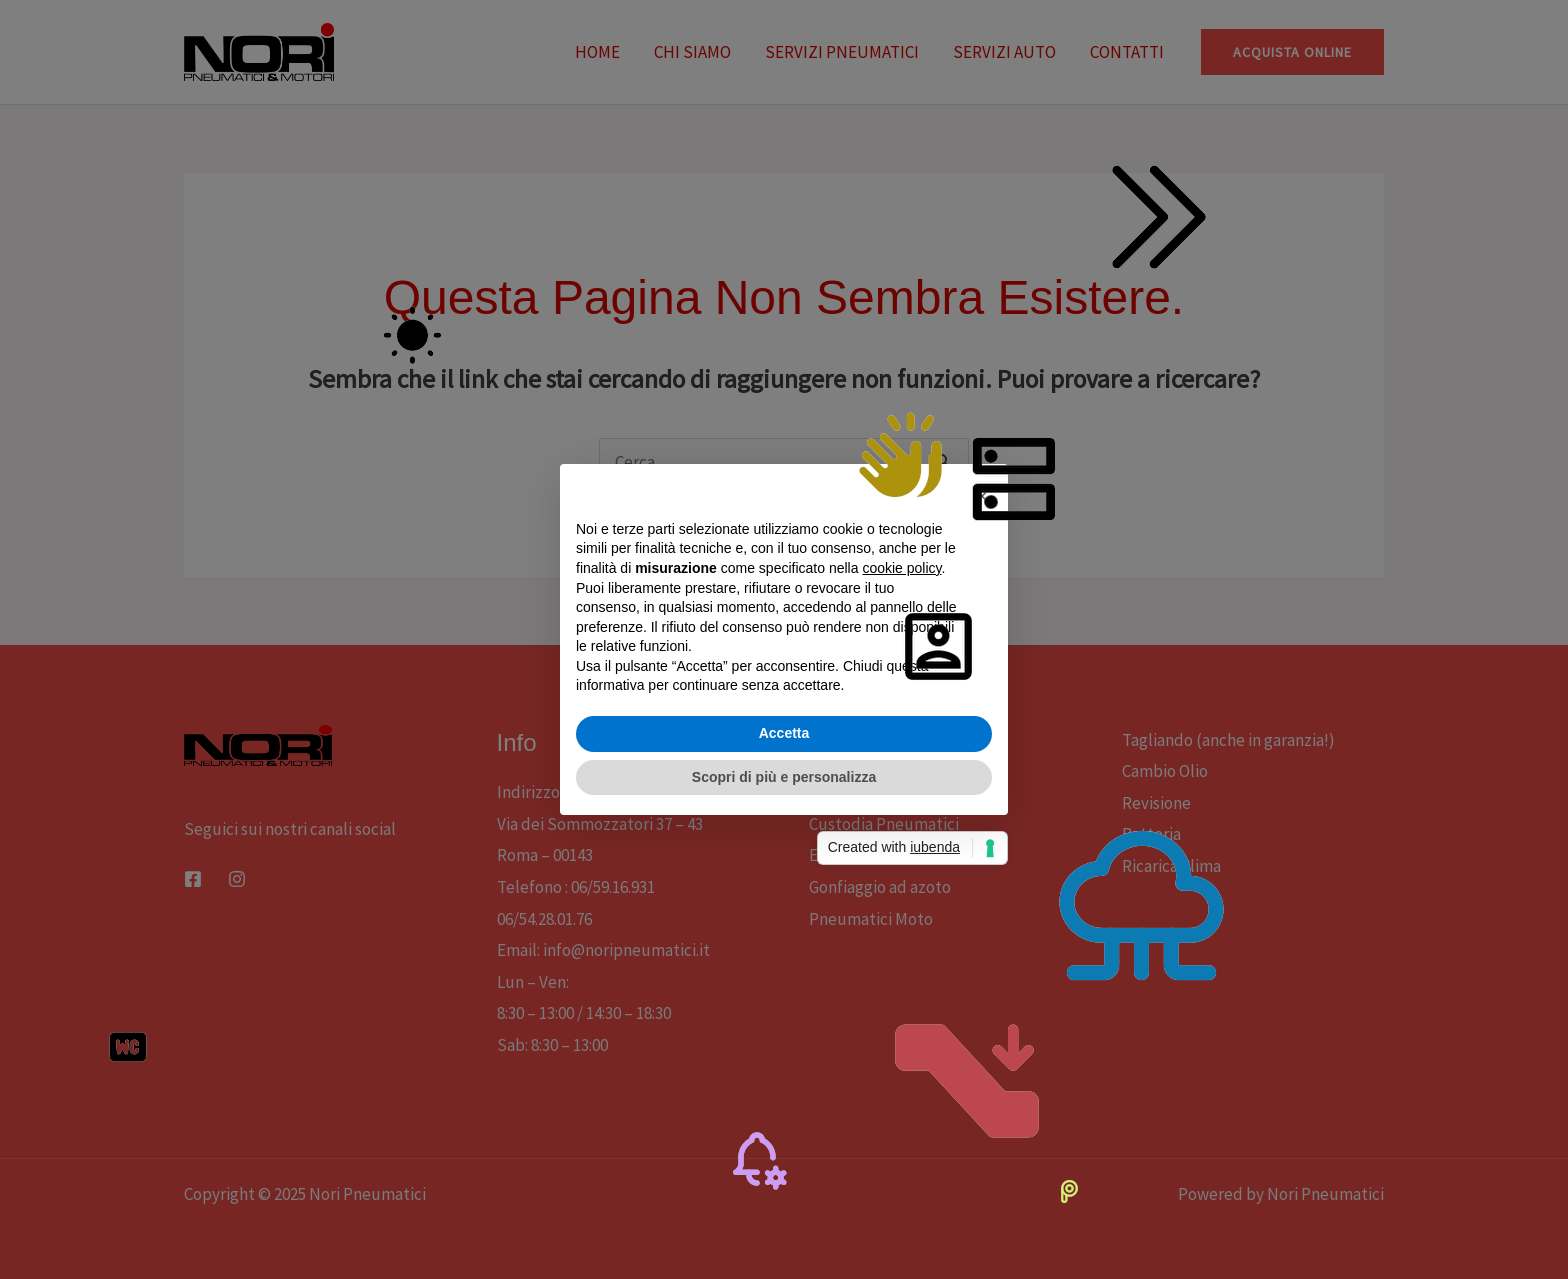 Image resolution: width=1568 pixels, height=1279 pixels. What do you see at coordinates (757, 1159) in the screenshot?
I see `access notification settings` at bounding box center [757, 1159].